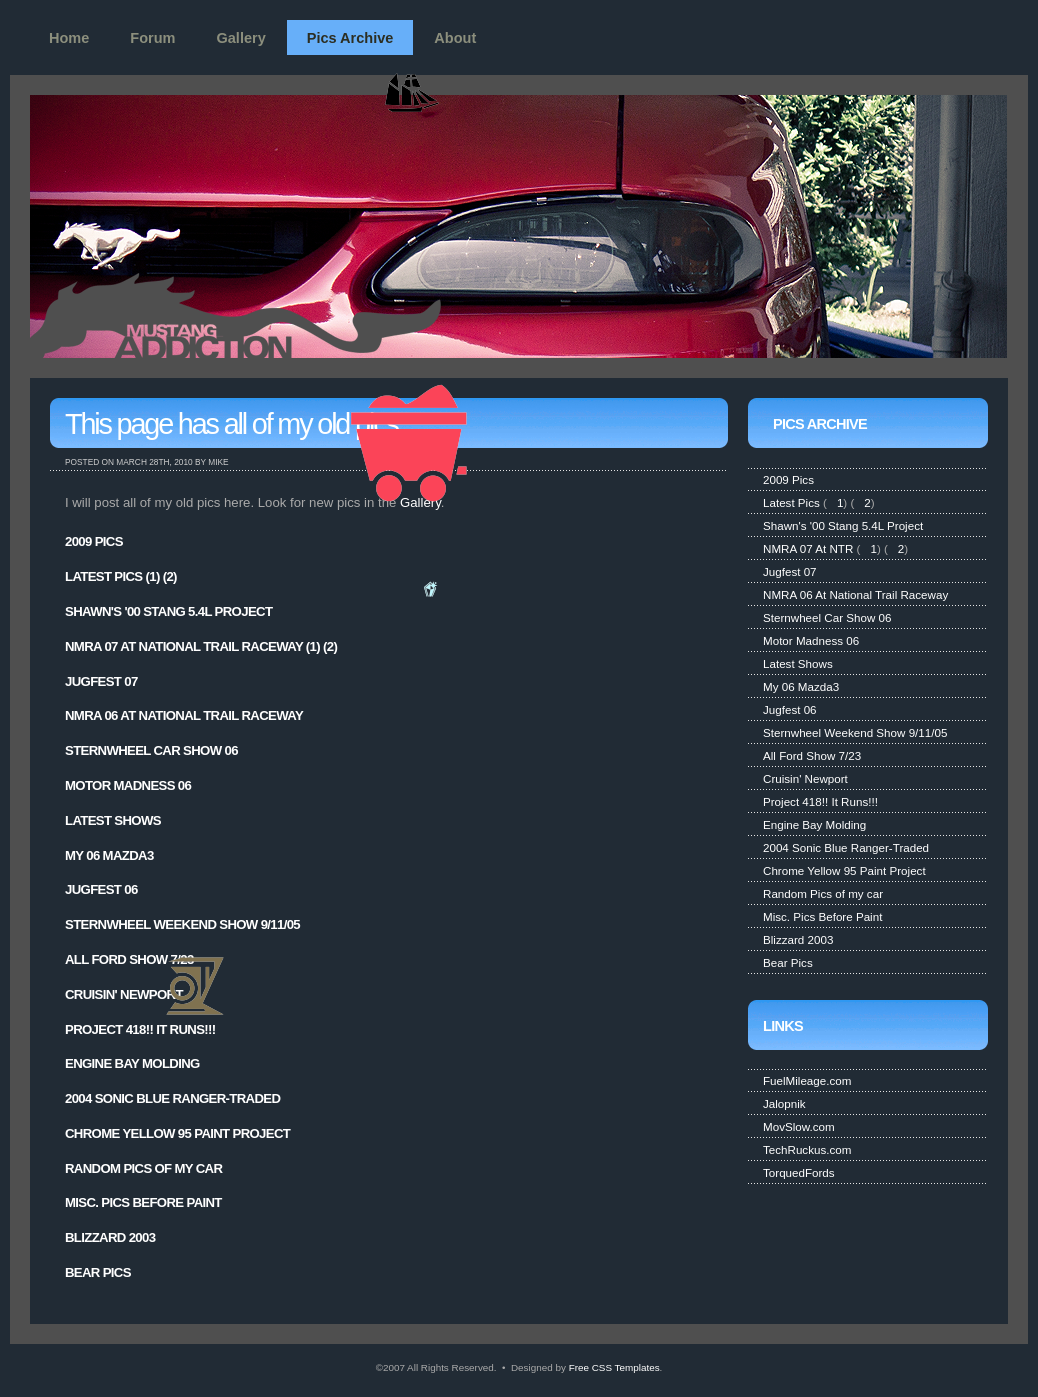  Describe the element at coordinates (411, 92) in the screenshot. I see `navigate to sailing or boating features` at that location.